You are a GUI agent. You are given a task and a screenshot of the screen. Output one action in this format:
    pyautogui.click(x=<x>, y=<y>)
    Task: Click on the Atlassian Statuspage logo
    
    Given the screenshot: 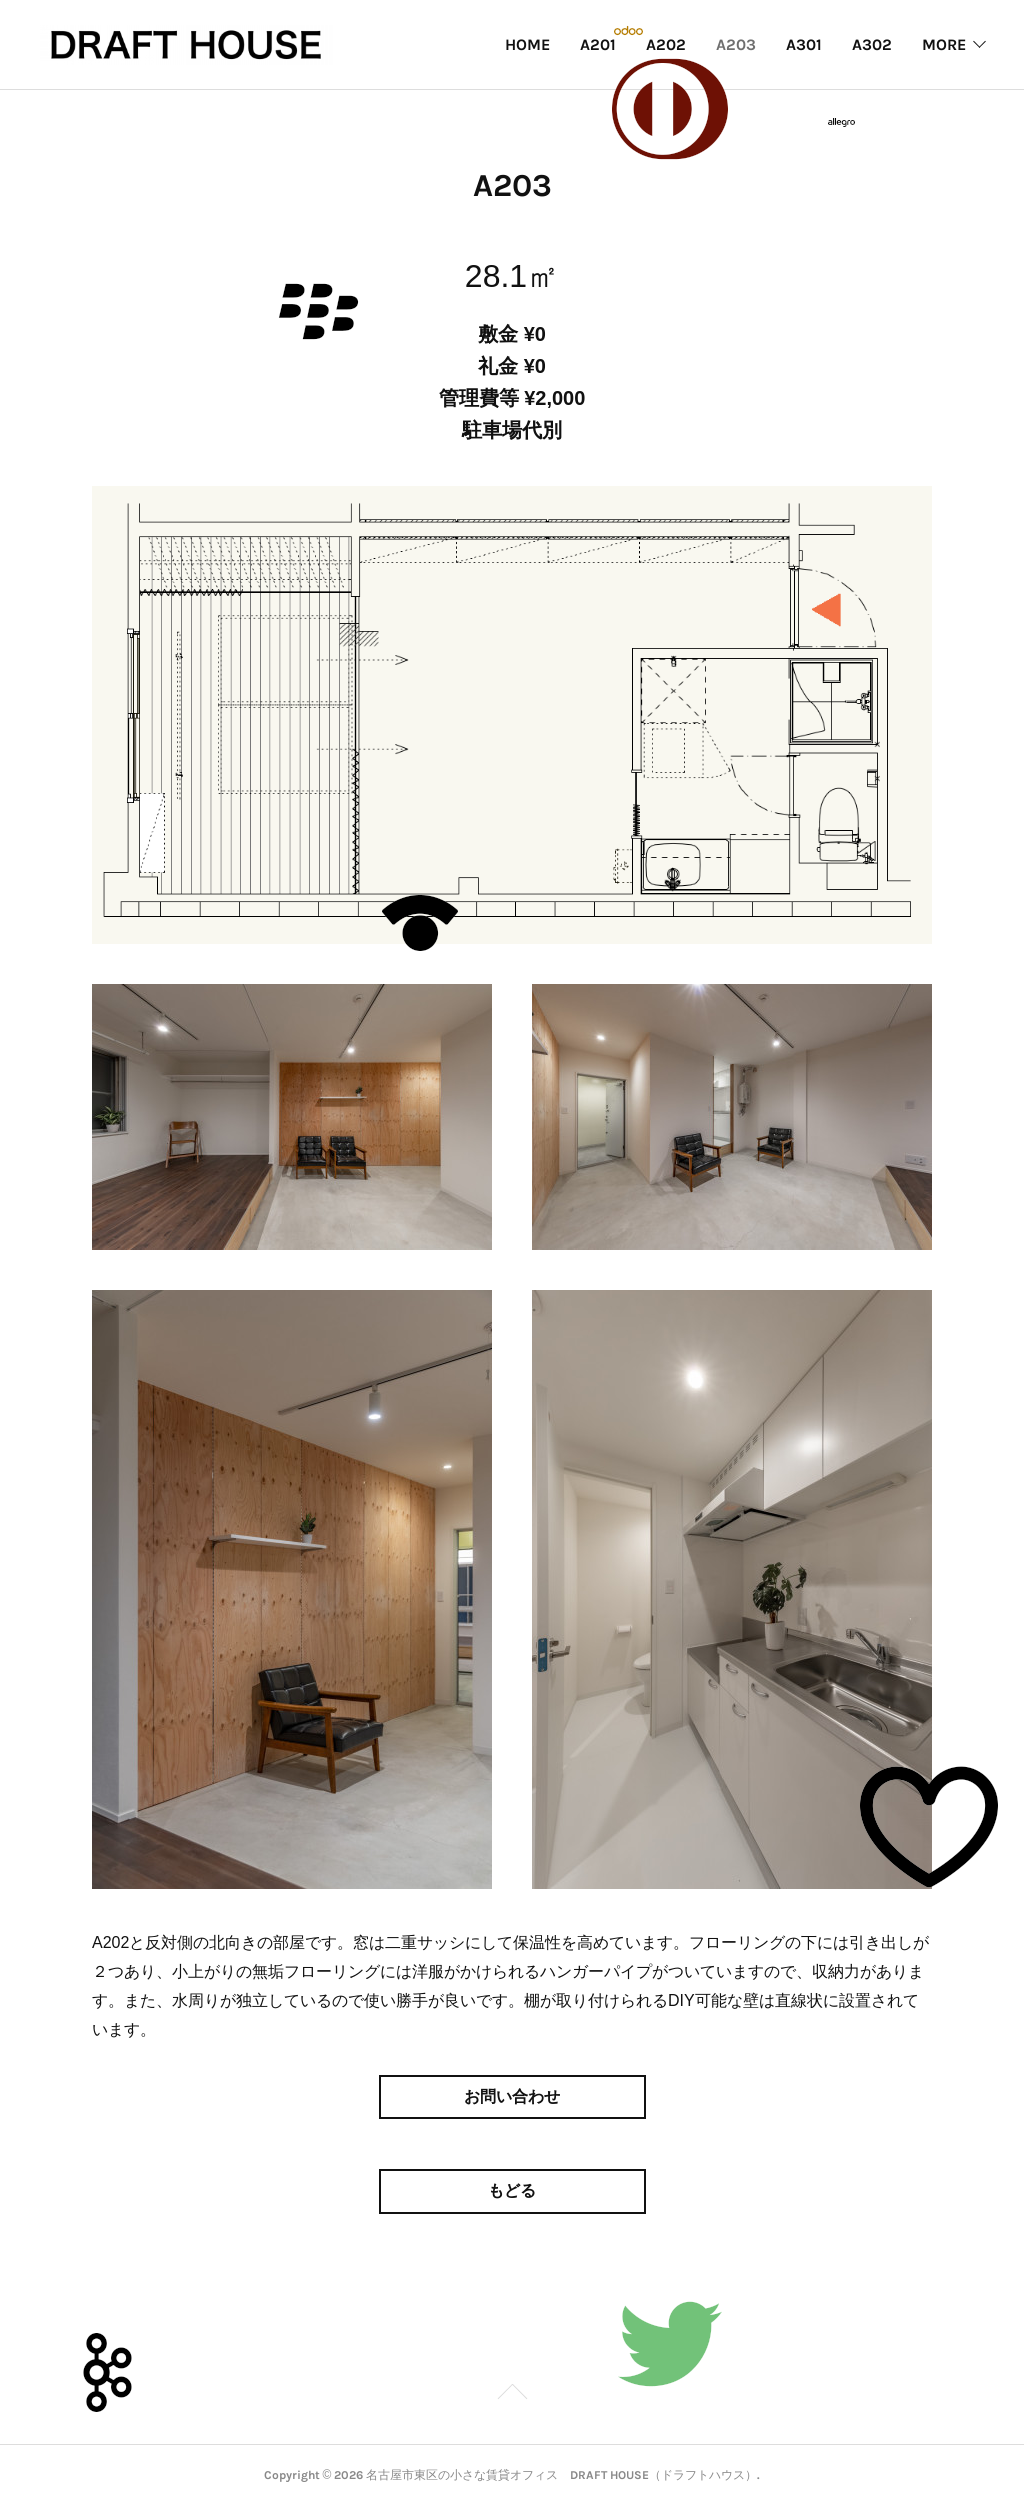 What is the action you would take?
    pyautogui.click(x=420, y=923)
    